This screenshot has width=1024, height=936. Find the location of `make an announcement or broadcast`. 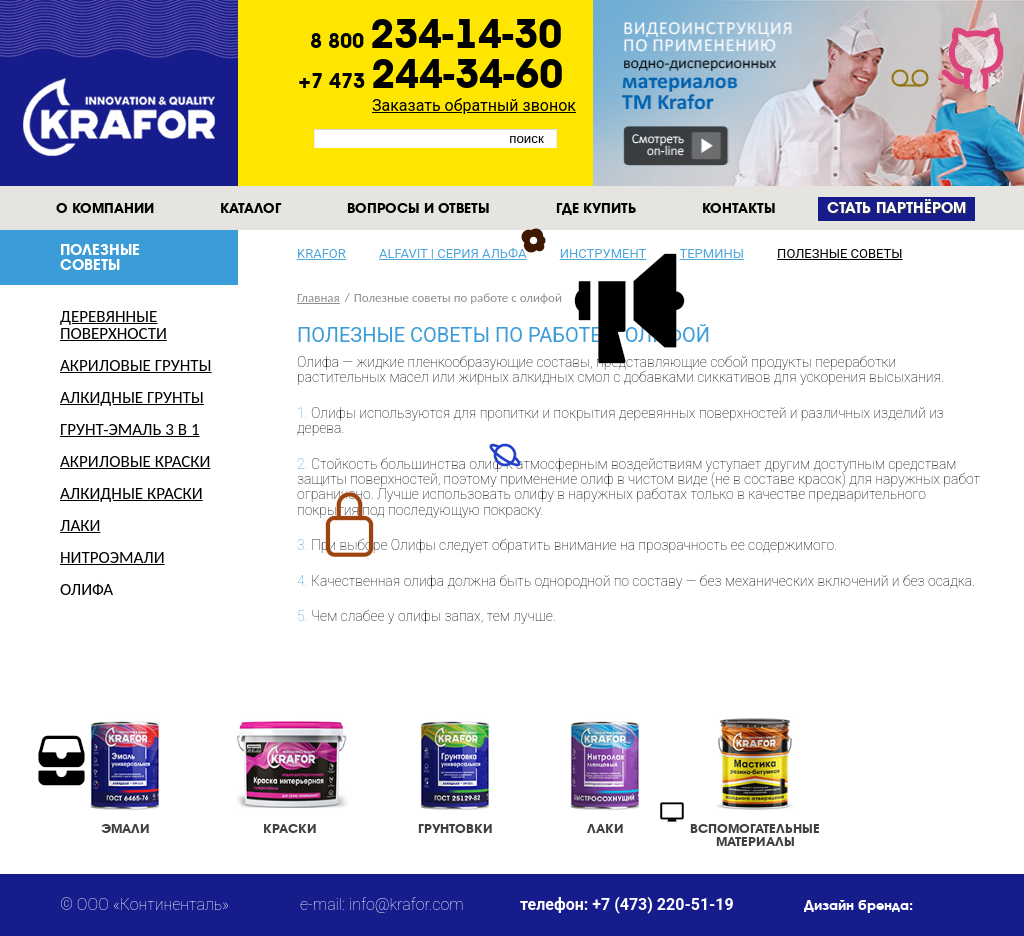

make an announcement or broadcast is located at coordinates (629, 308).